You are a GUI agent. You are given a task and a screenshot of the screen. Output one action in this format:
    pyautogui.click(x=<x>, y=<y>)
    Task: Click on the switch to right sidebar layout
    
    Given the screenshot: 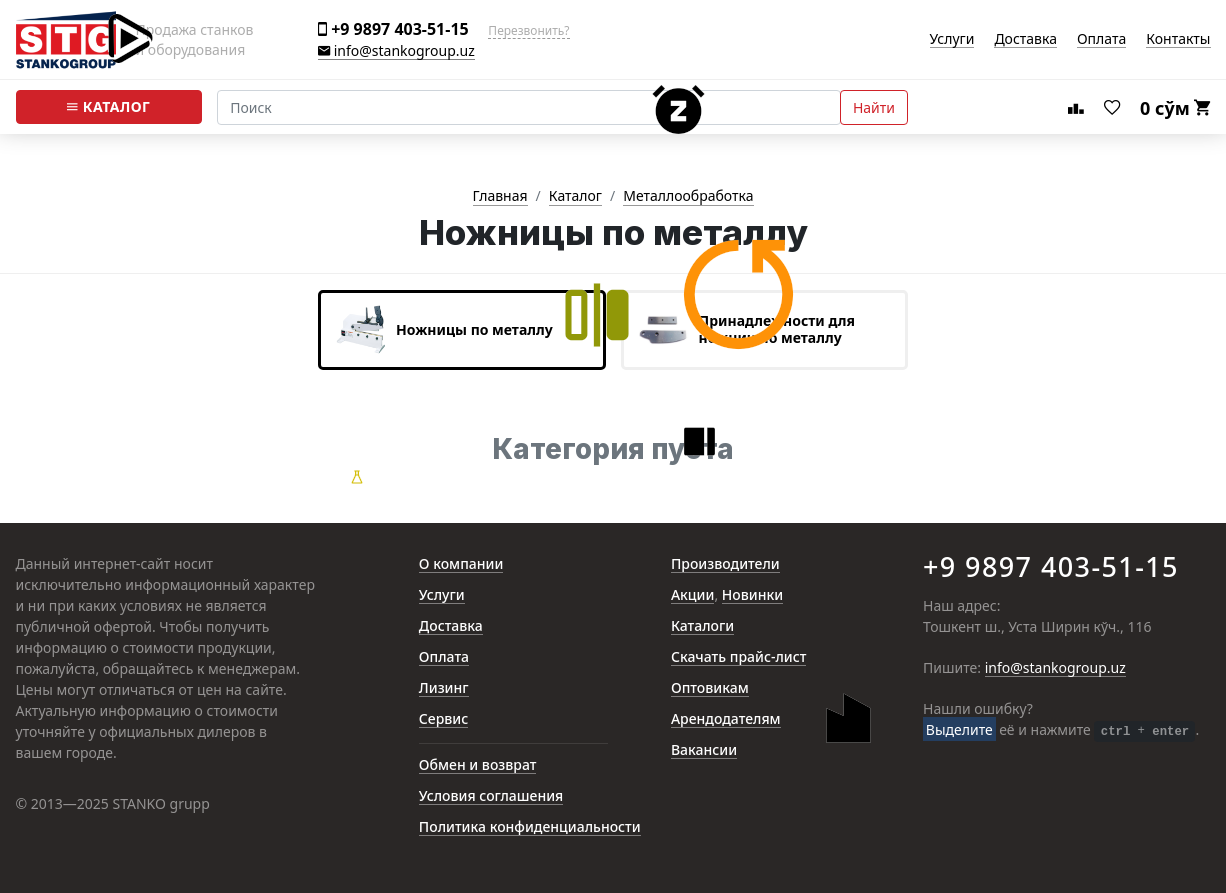 What is the action you would take?
    pyautogui.click(x=699, y=441)
    